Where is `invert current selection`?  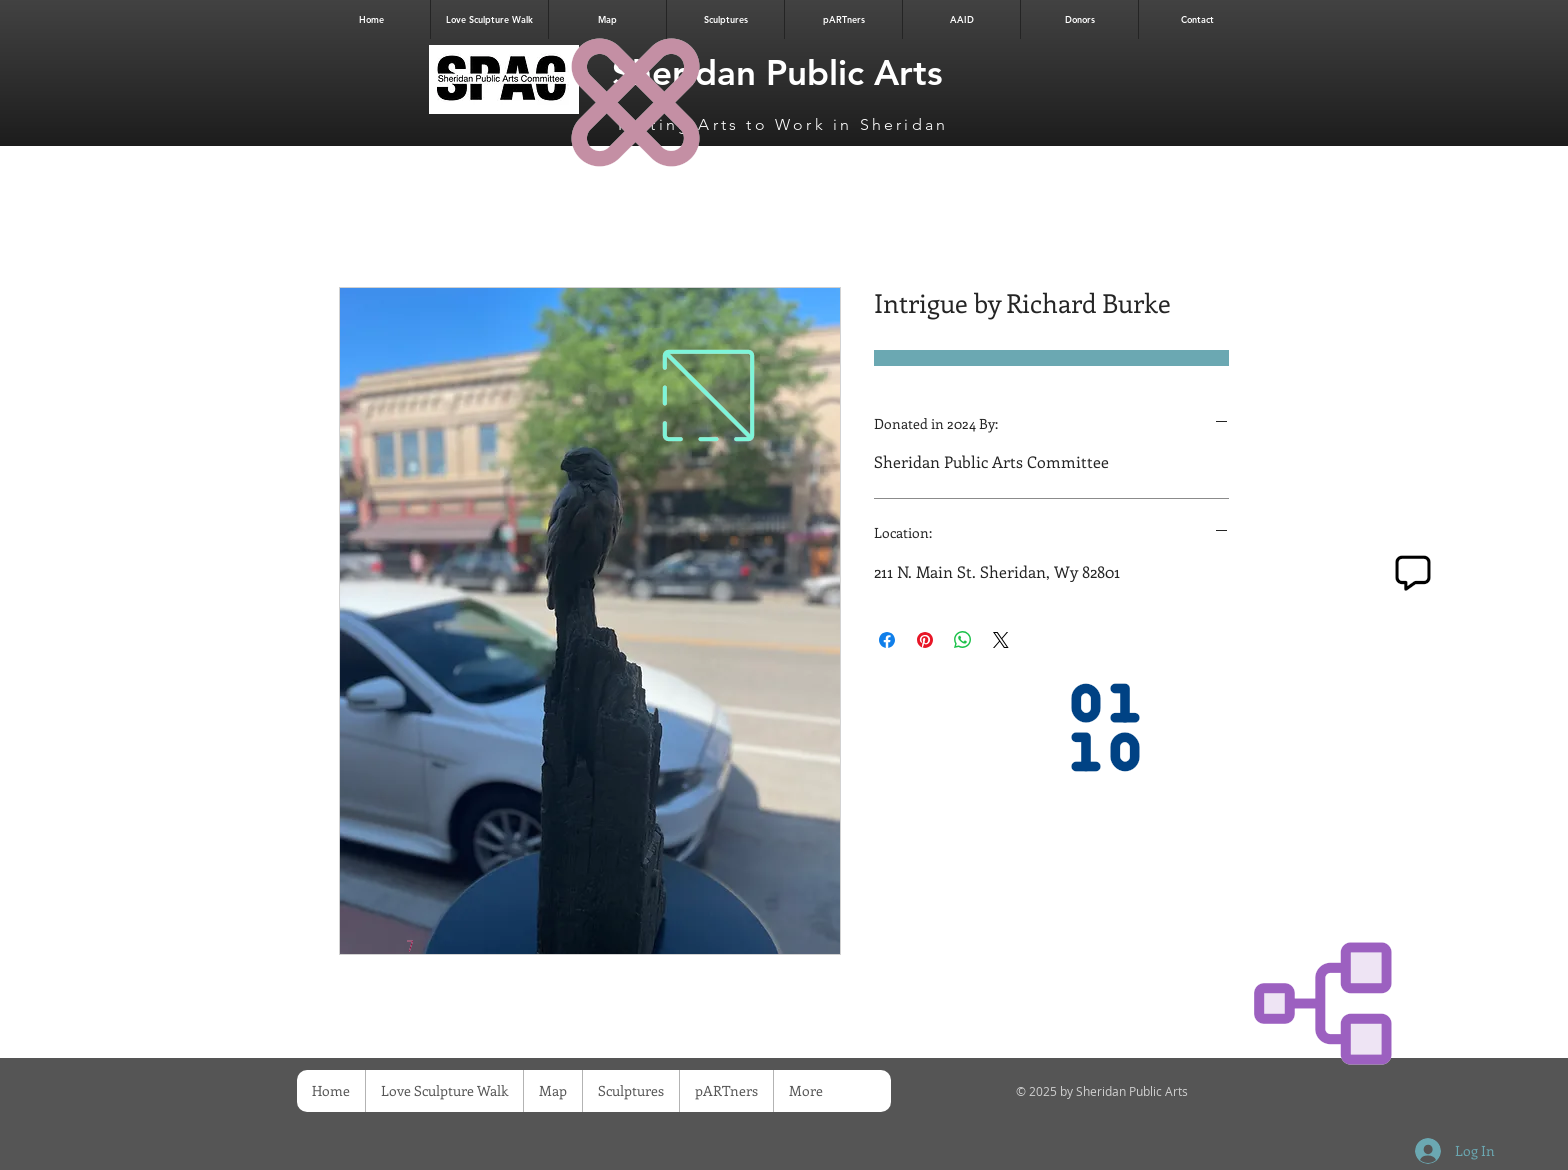 invert current selection is located at coordinates (708, 395).